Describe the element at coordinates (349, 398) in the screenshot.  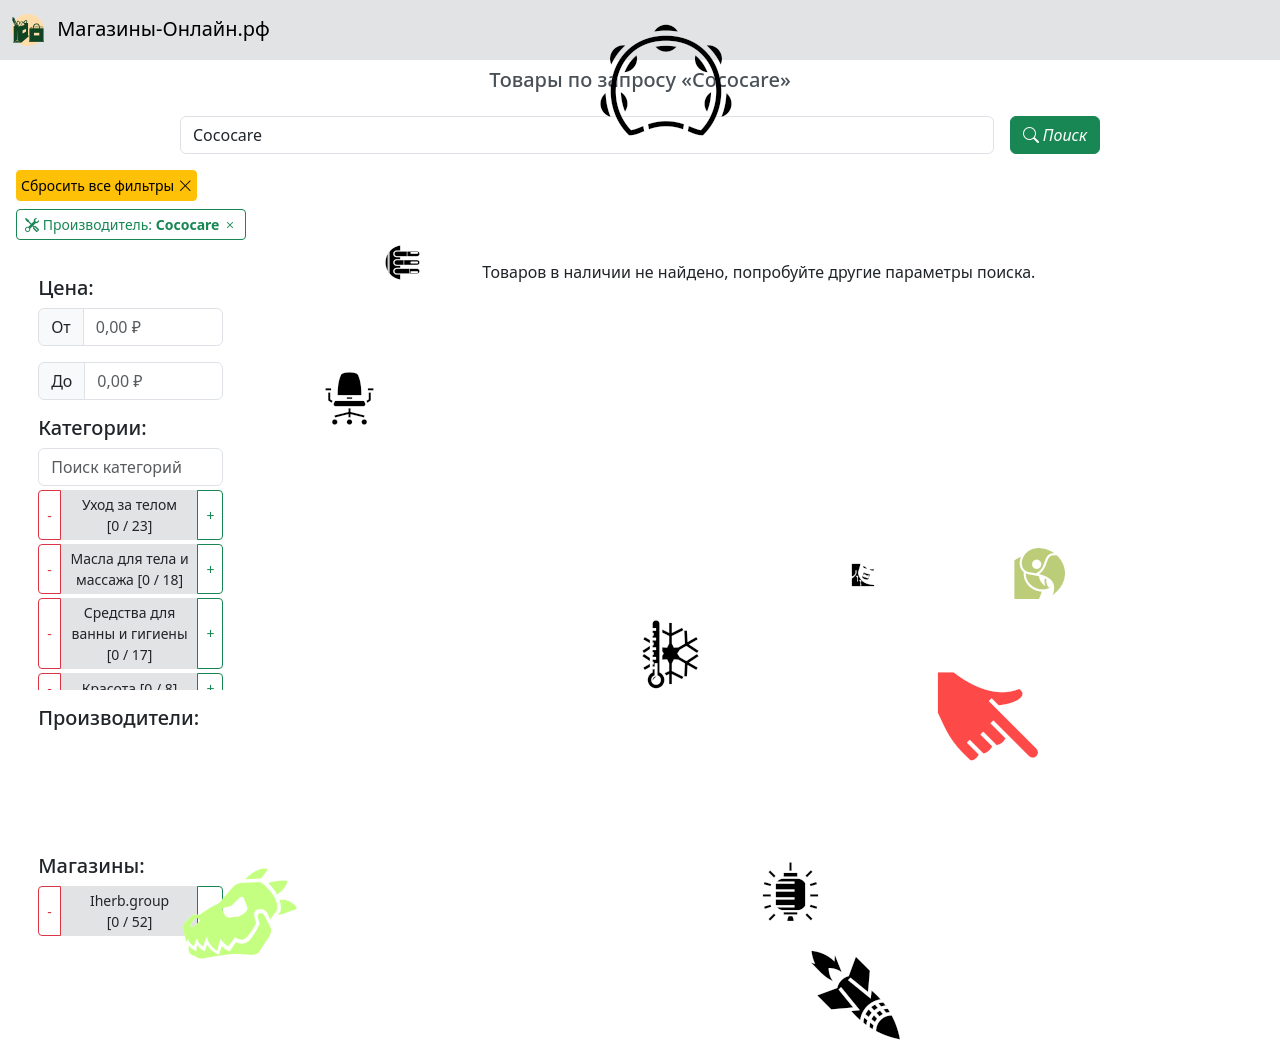
I see `browse office furniture options` at that location.